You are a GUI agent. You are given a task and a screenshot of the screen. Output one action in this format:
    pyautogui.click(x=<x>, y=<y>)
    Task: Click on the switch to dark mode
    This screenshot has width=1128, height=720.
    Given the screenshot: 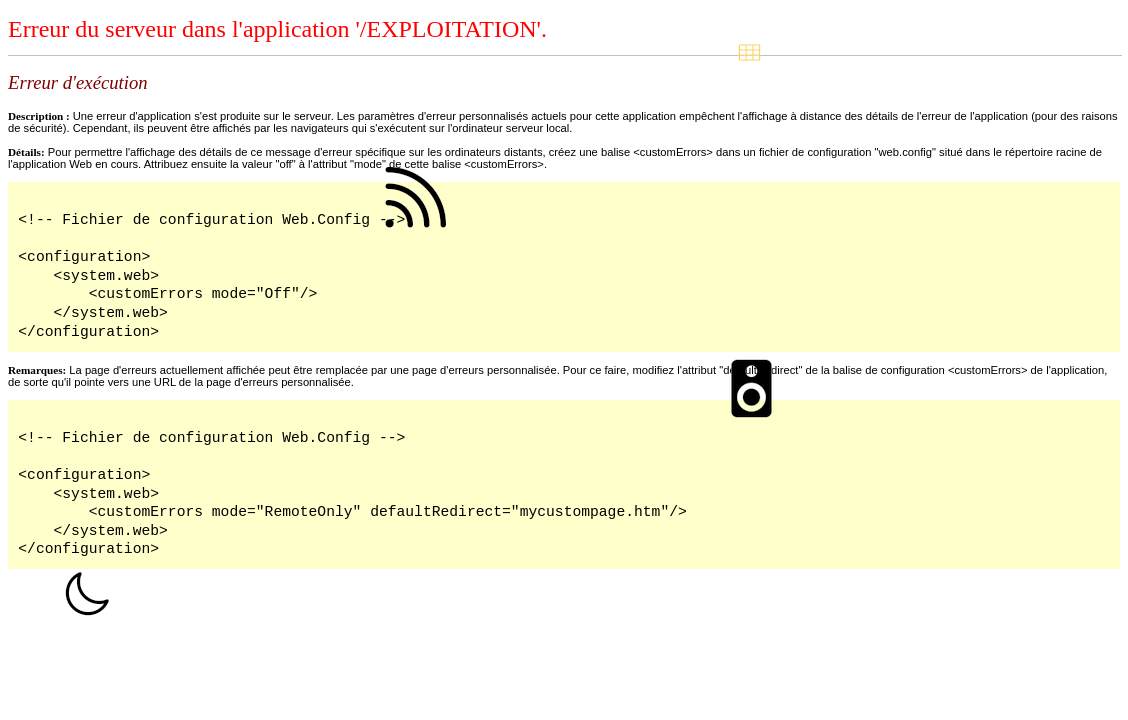 What is the action you would take?
    pyautogui.click(x=86, y=594)
    